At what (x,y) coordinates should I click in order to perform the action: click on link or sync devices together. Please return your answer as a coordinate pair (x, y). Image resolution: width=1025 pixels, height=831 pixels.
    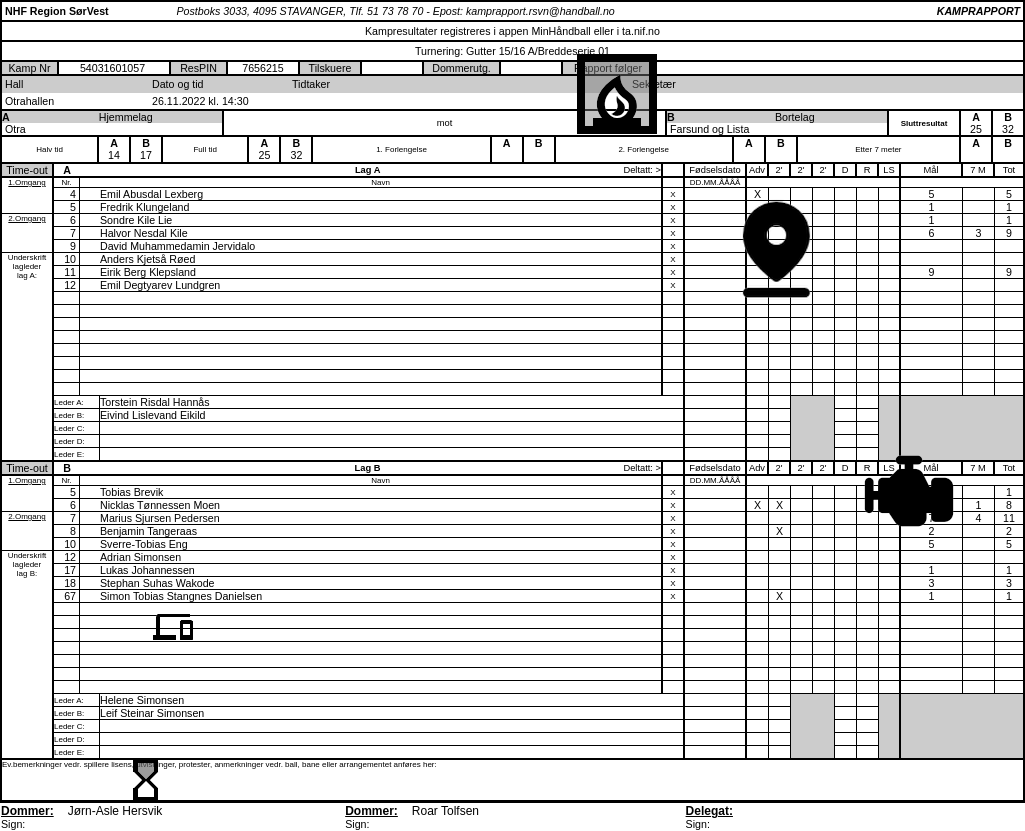
    Looking at the image, I should click on (173, 627).